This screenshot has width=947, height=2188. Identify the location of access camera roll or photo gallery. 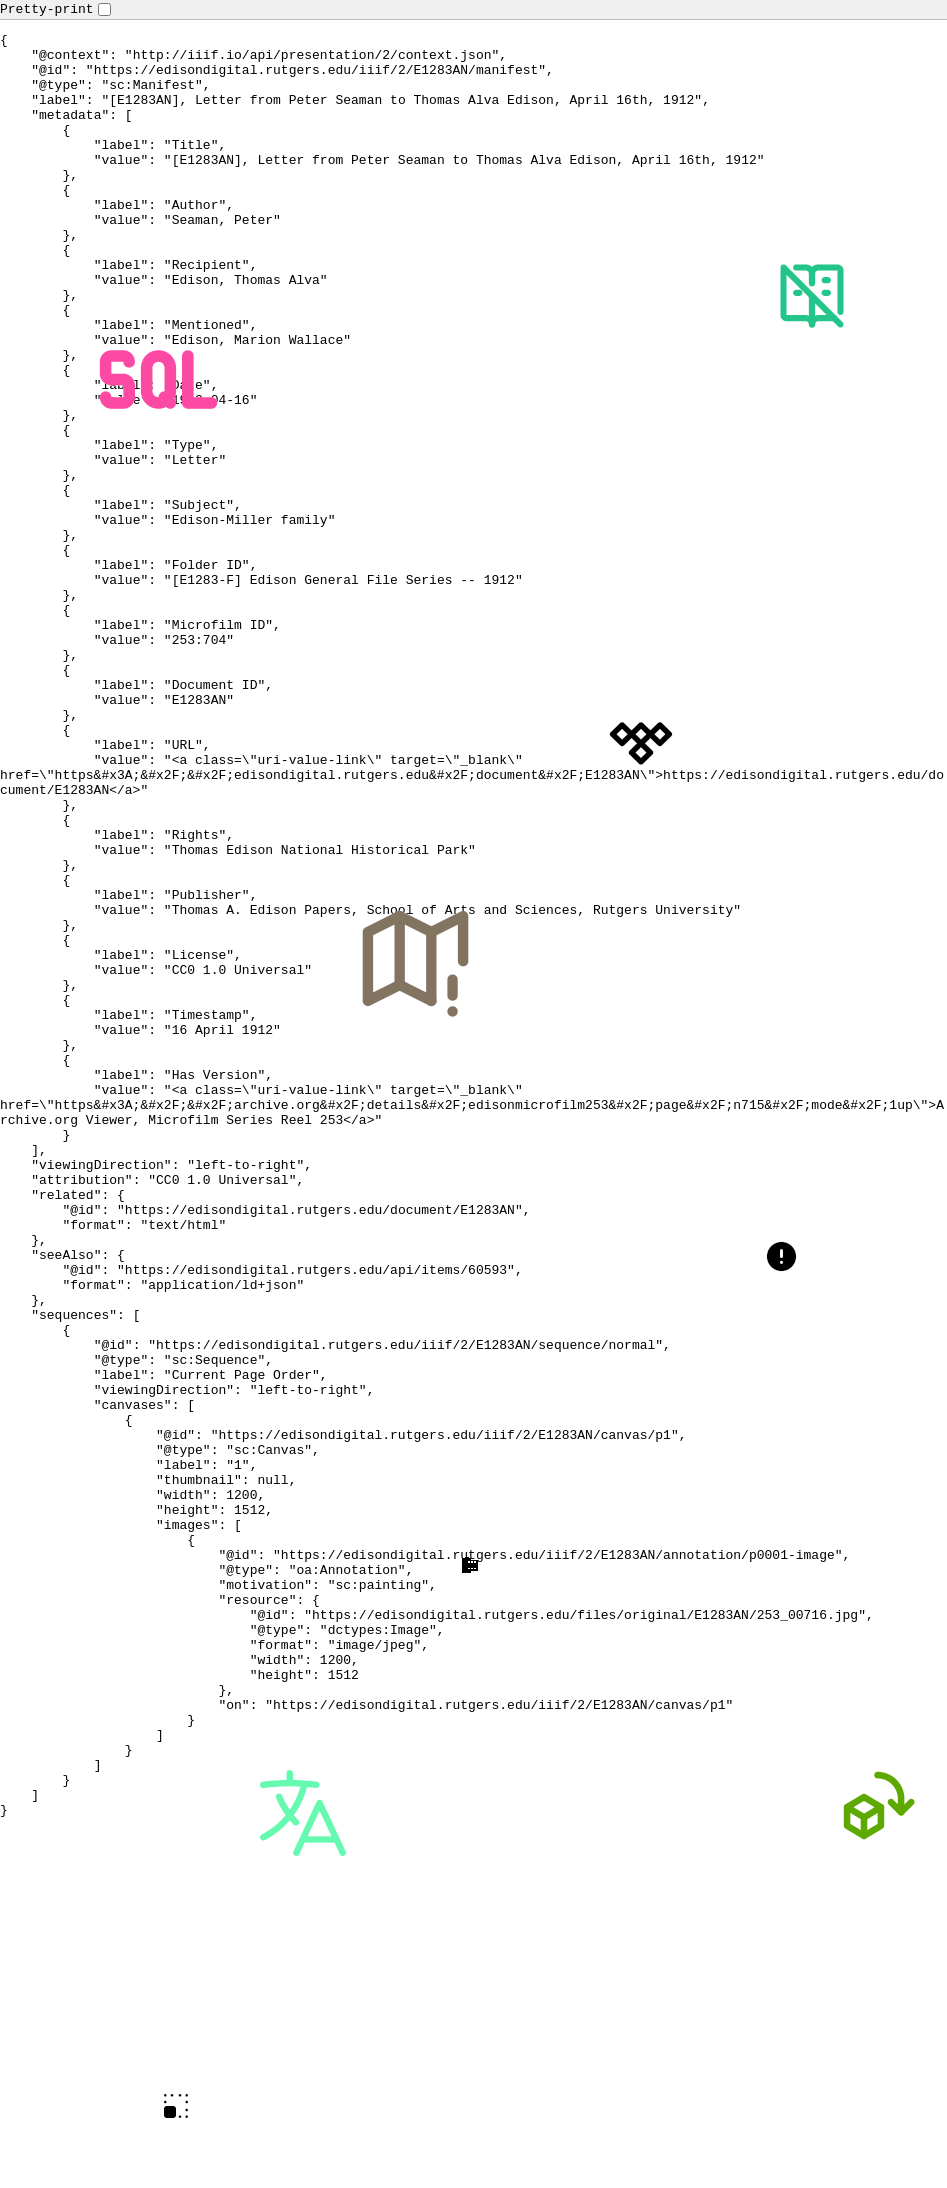
(470, 1565).